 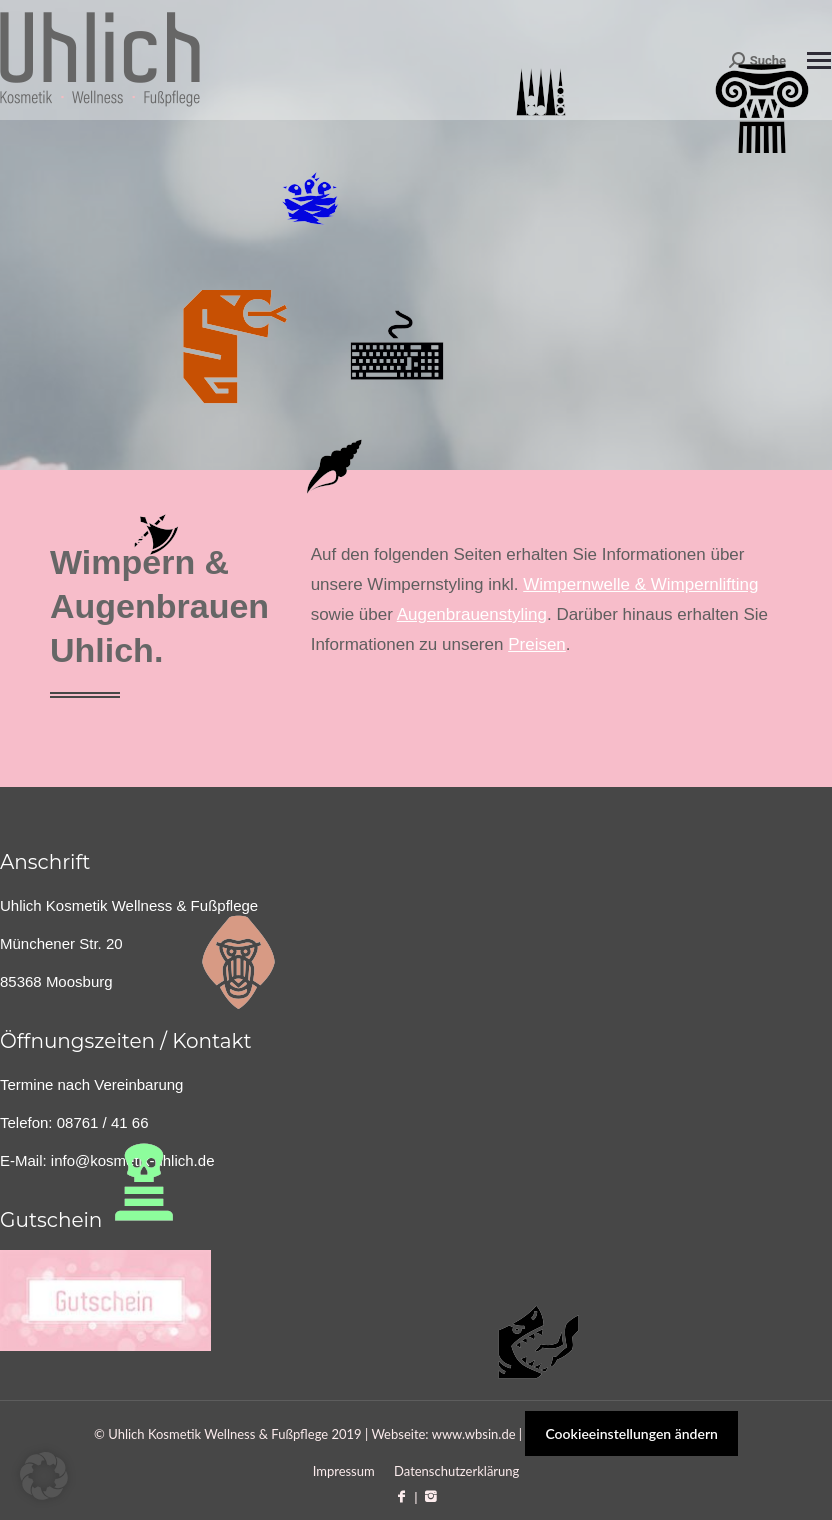 What do you see at coordinates (334, 466) in the screenshot?
I see `decorative shell item in a game inventory` at bounding box center [334, 466].